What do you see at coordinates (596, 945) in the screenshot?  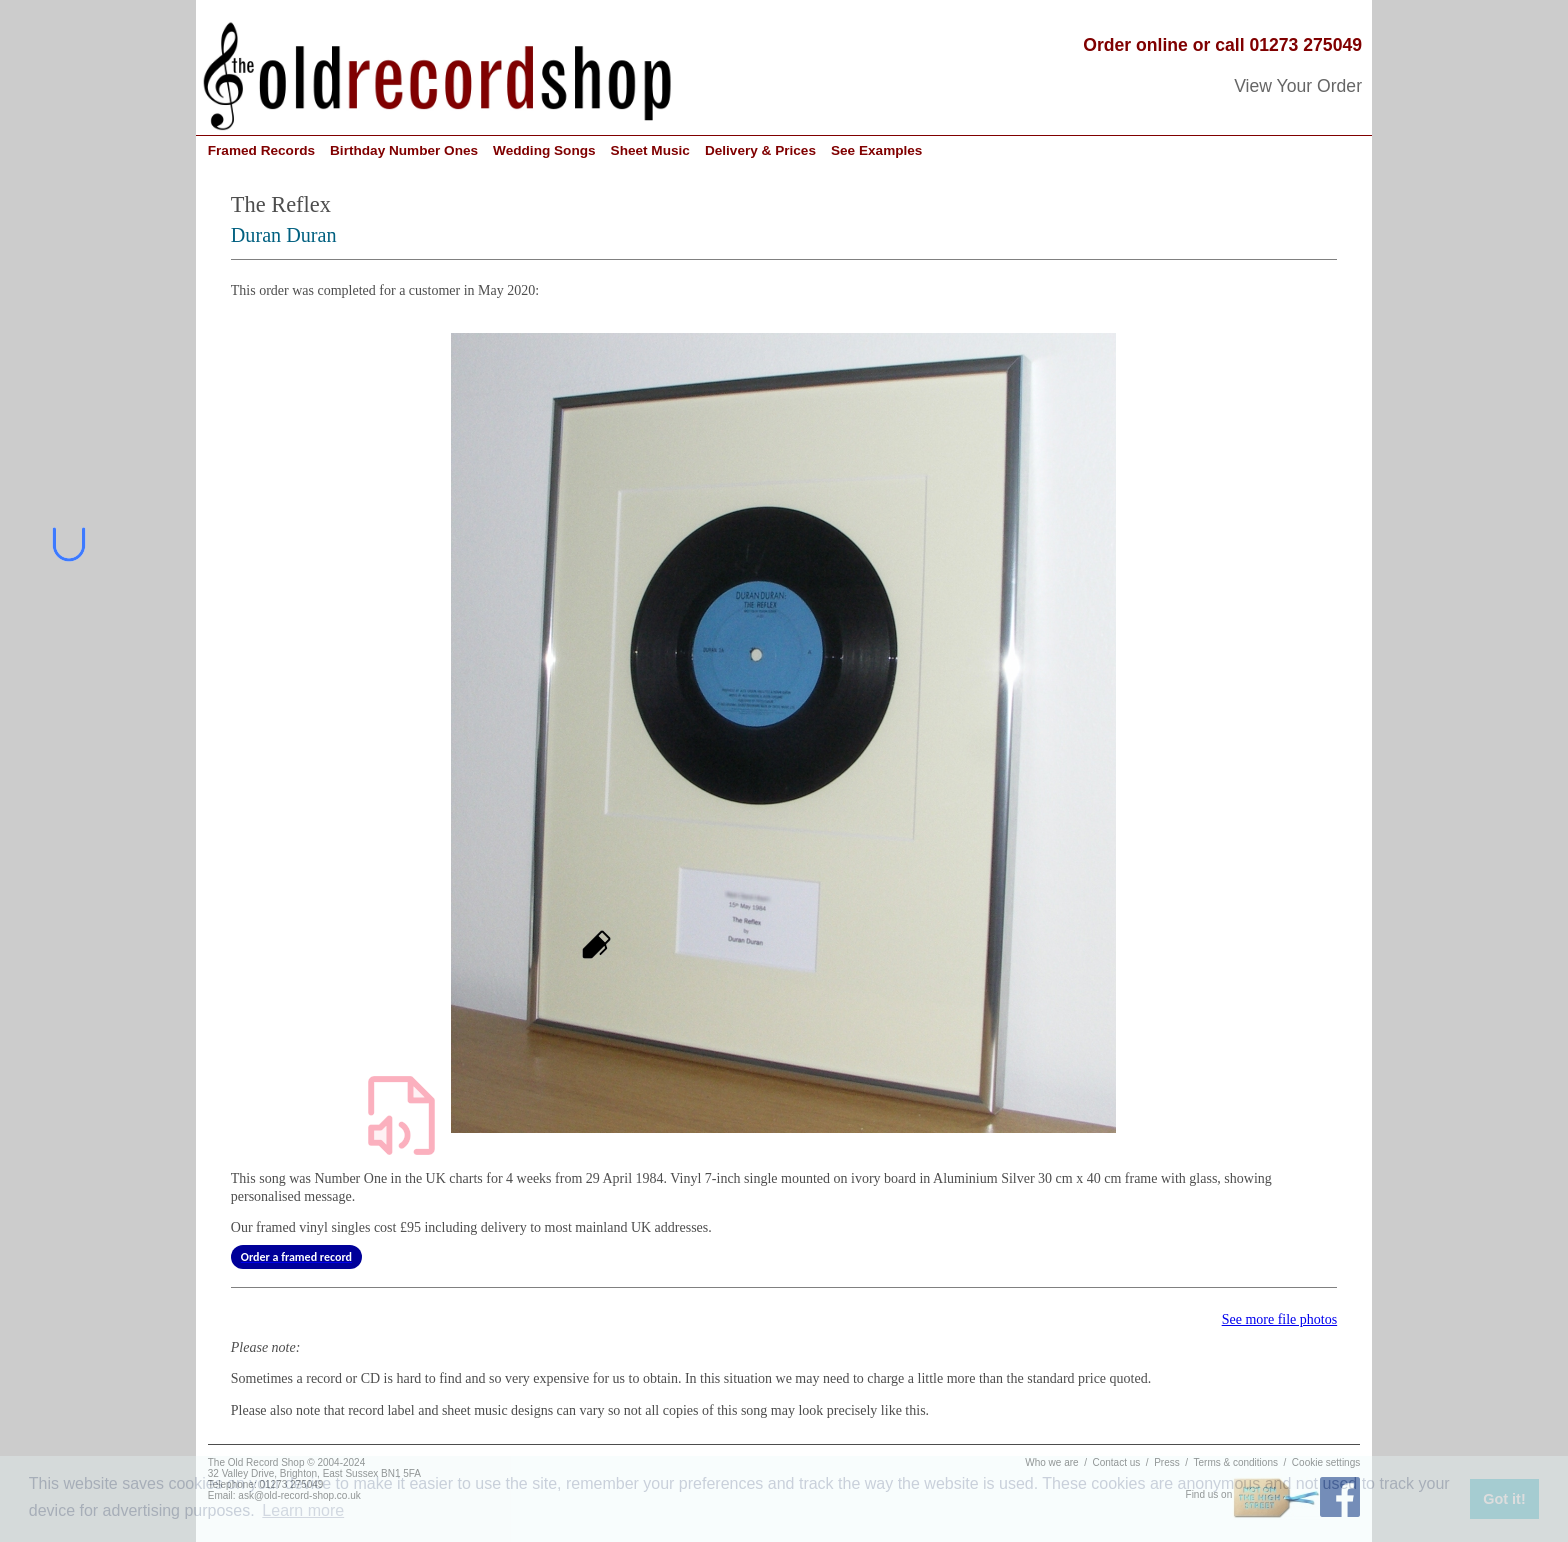 I see `edit or modify content` at bounding box center [596, 945].